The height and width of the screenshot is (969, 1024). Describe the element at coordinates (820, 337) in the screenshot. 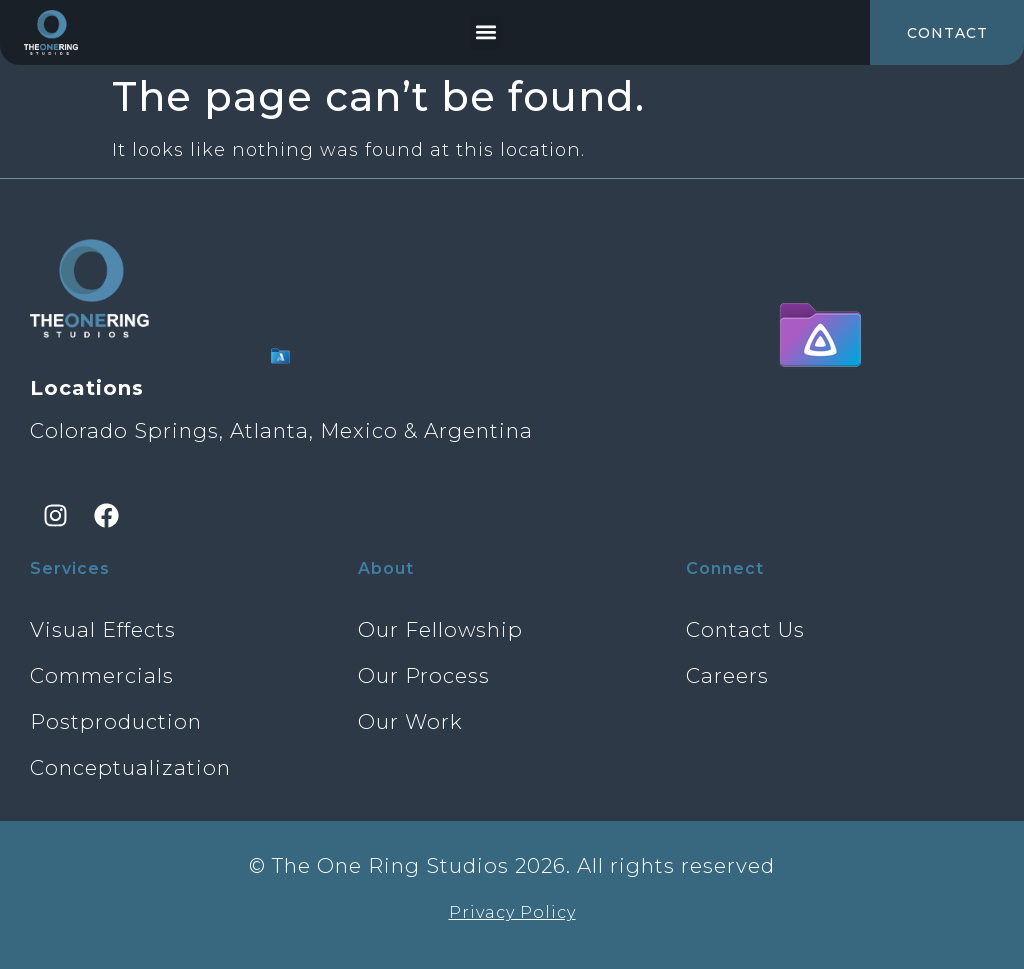

I see `open jellyfin media server folder` at that location.